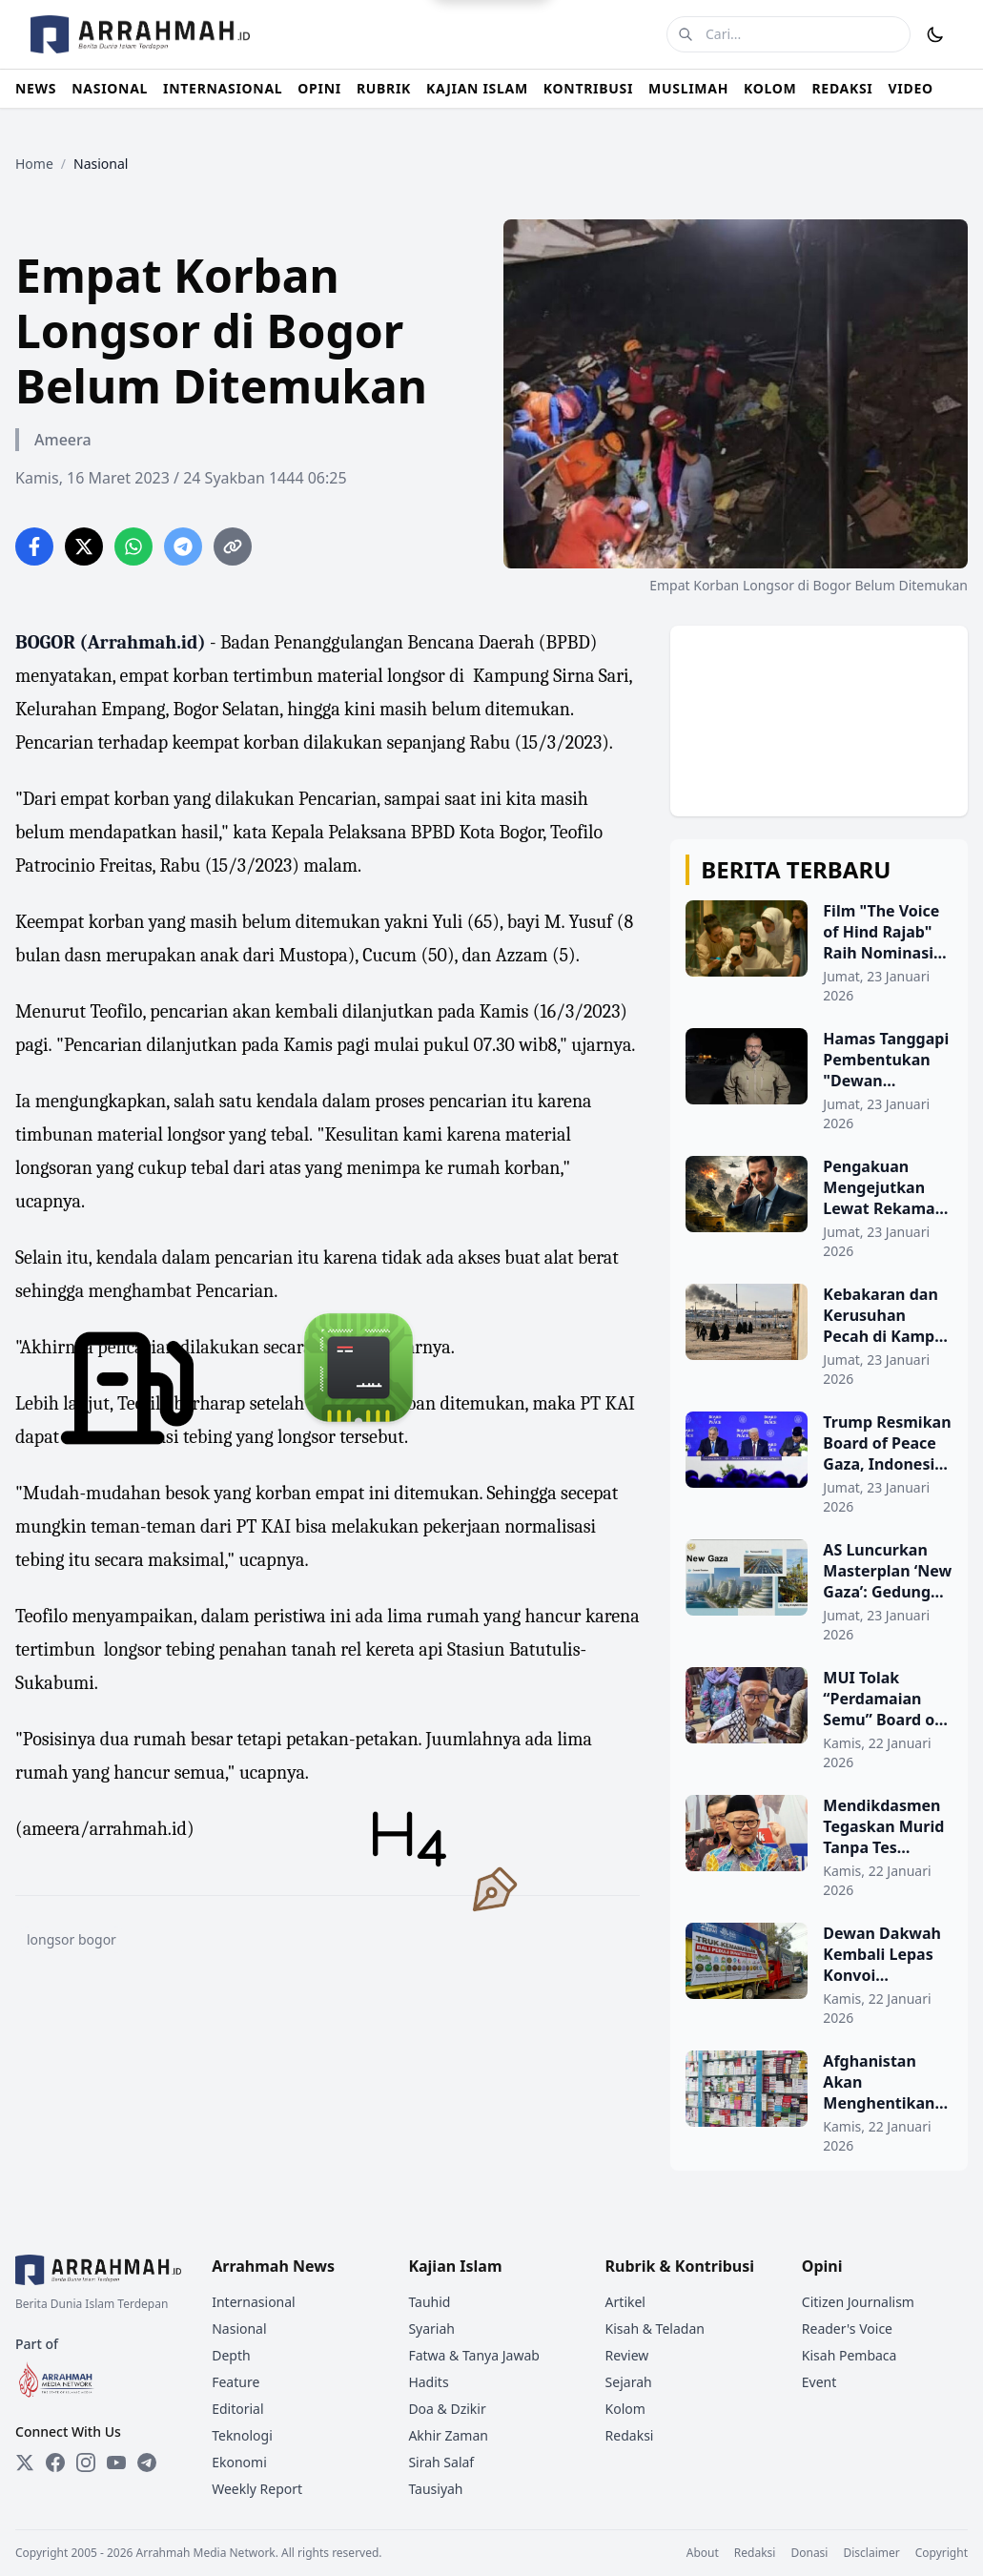 The image size is (983, 2576). Describe the element at coordinates (358, 1368) in the screenshot. I see `view system memory usage` at that location.